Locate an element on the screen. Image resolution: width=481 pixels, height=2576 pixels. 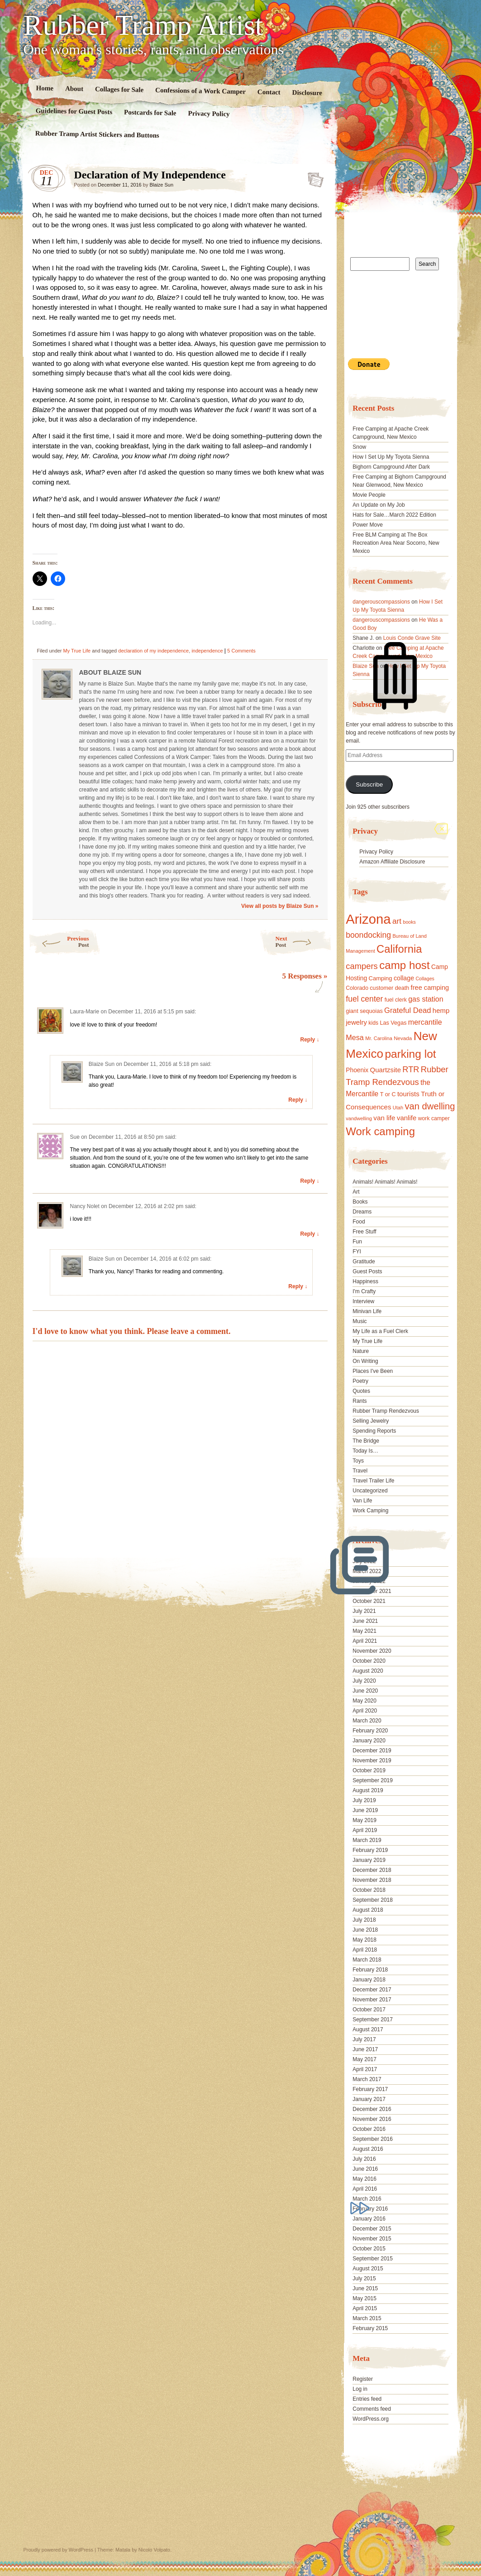
delete the previous character is located at coordinates (441, 829).